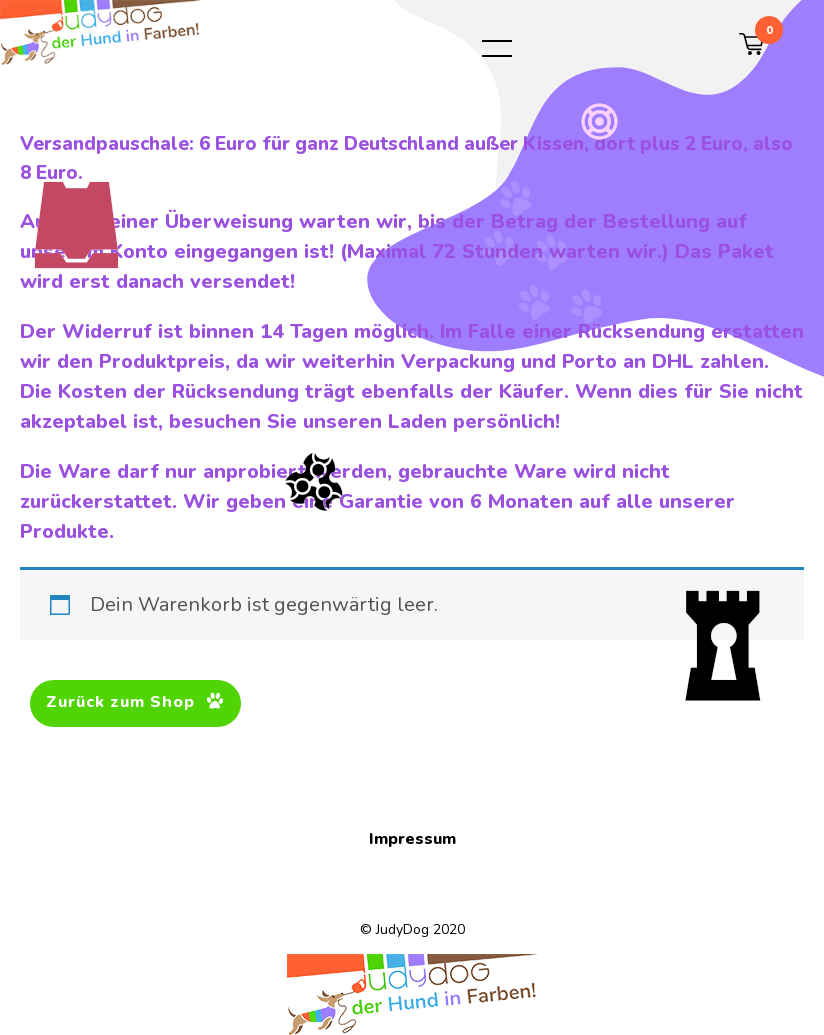  I want to click on target or focus indicator, so click(599, 121).